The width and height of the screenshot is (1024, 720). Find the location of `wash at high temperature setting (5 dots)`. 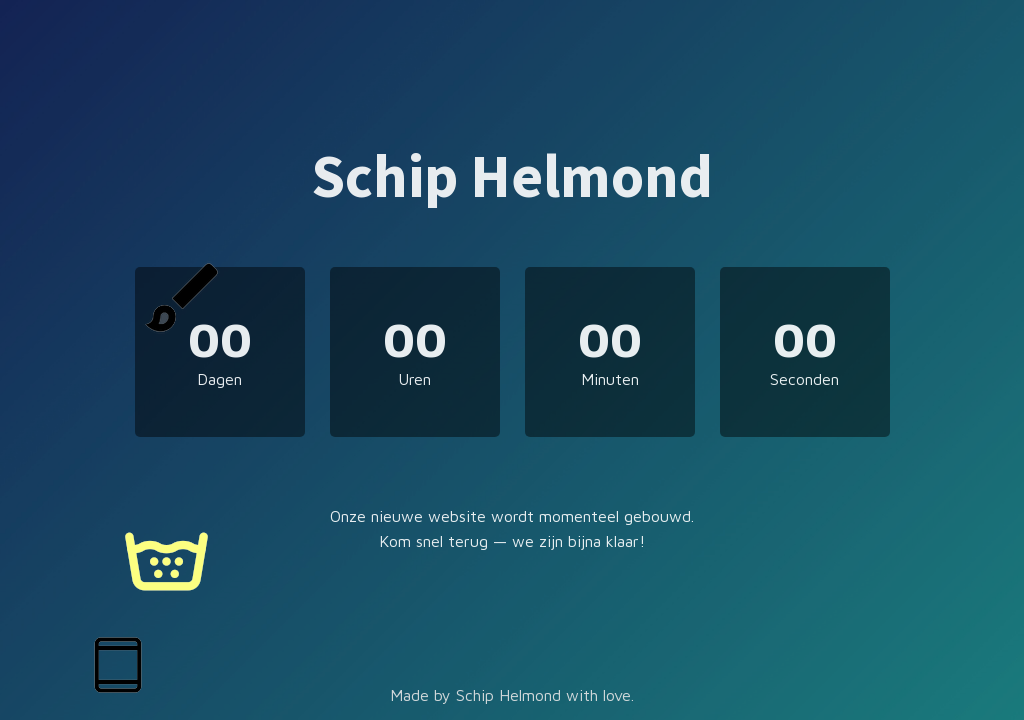

wash at high temperature setting (5 dots) is located at coordinates (166, 561).